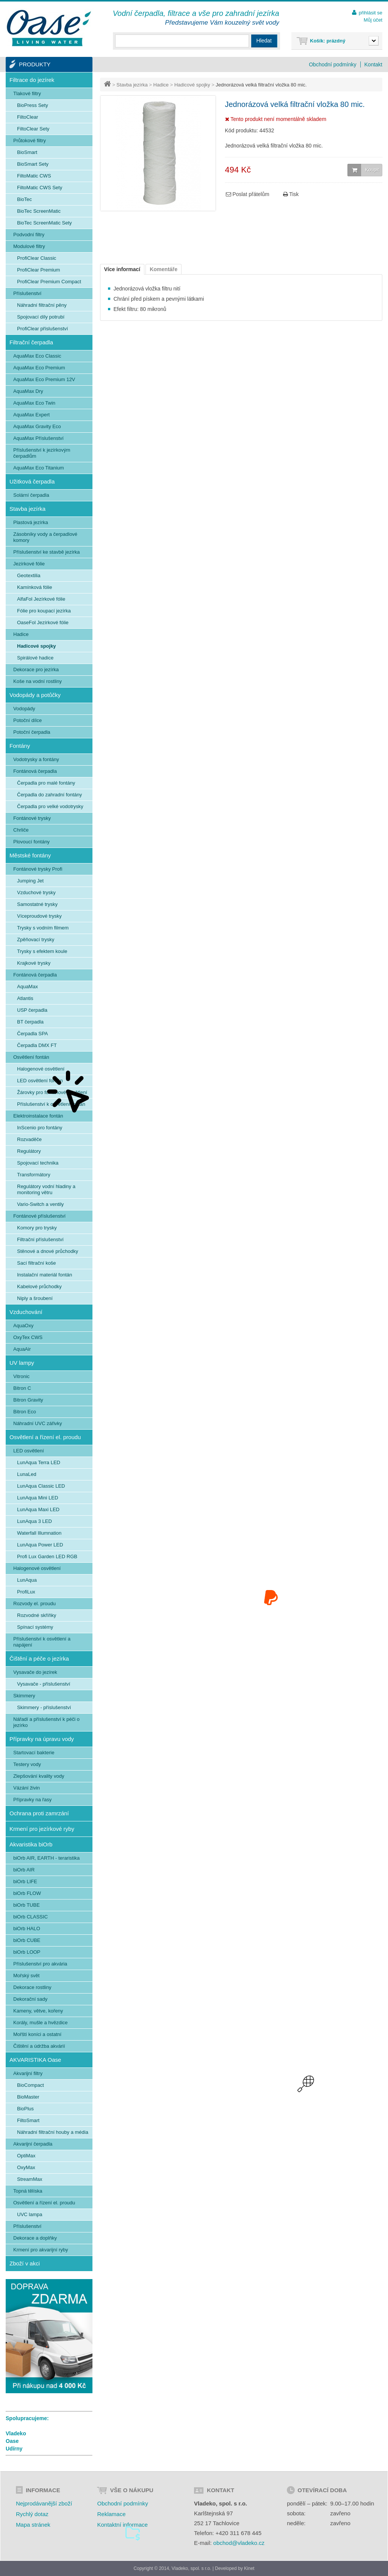  What do you see at coordinates (133, 2533) in the screenshot?
I see `access financial documents folder` at bounding box center [133, 2533].